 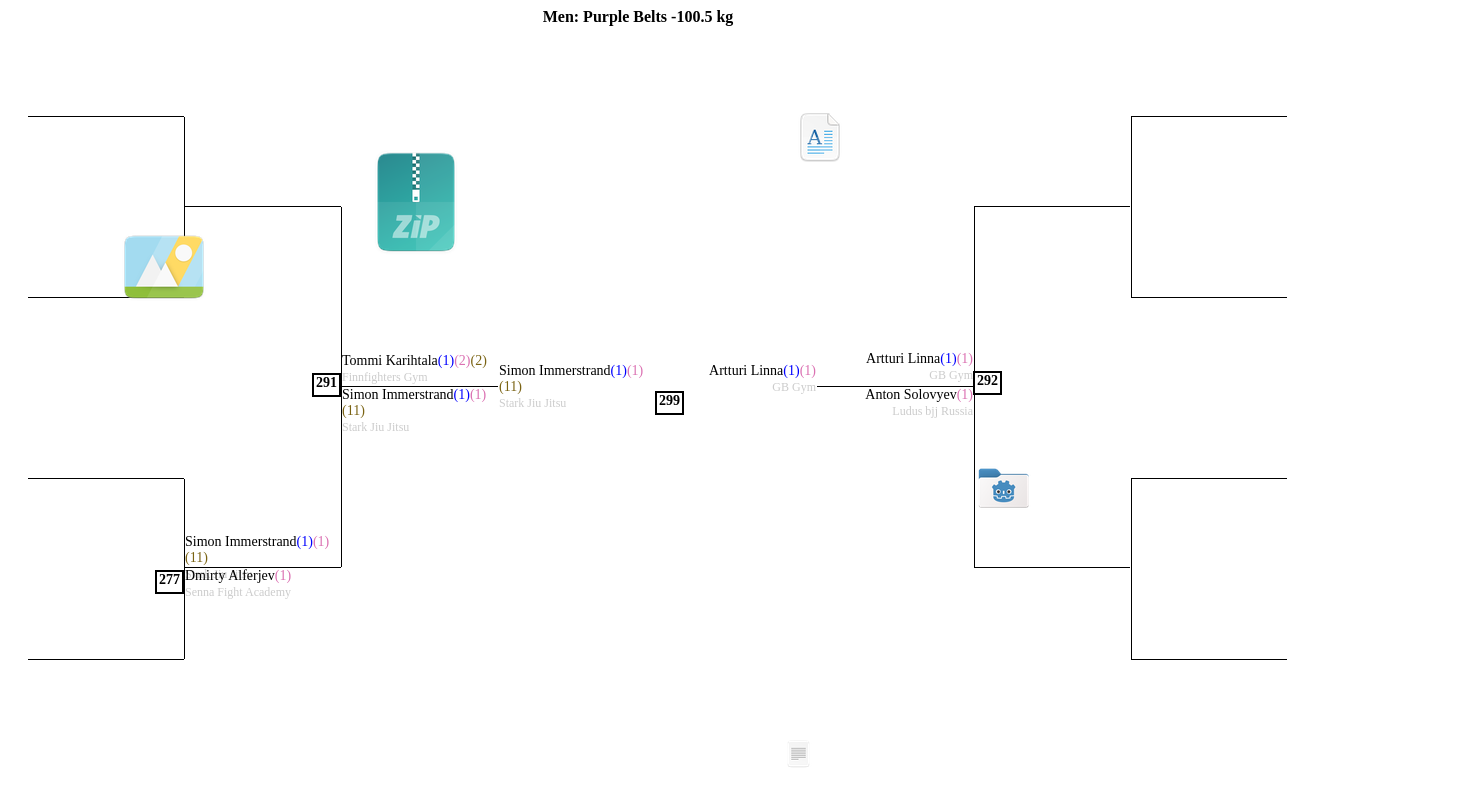 I want to click on open a word processing document, so click(x=820, y=137).